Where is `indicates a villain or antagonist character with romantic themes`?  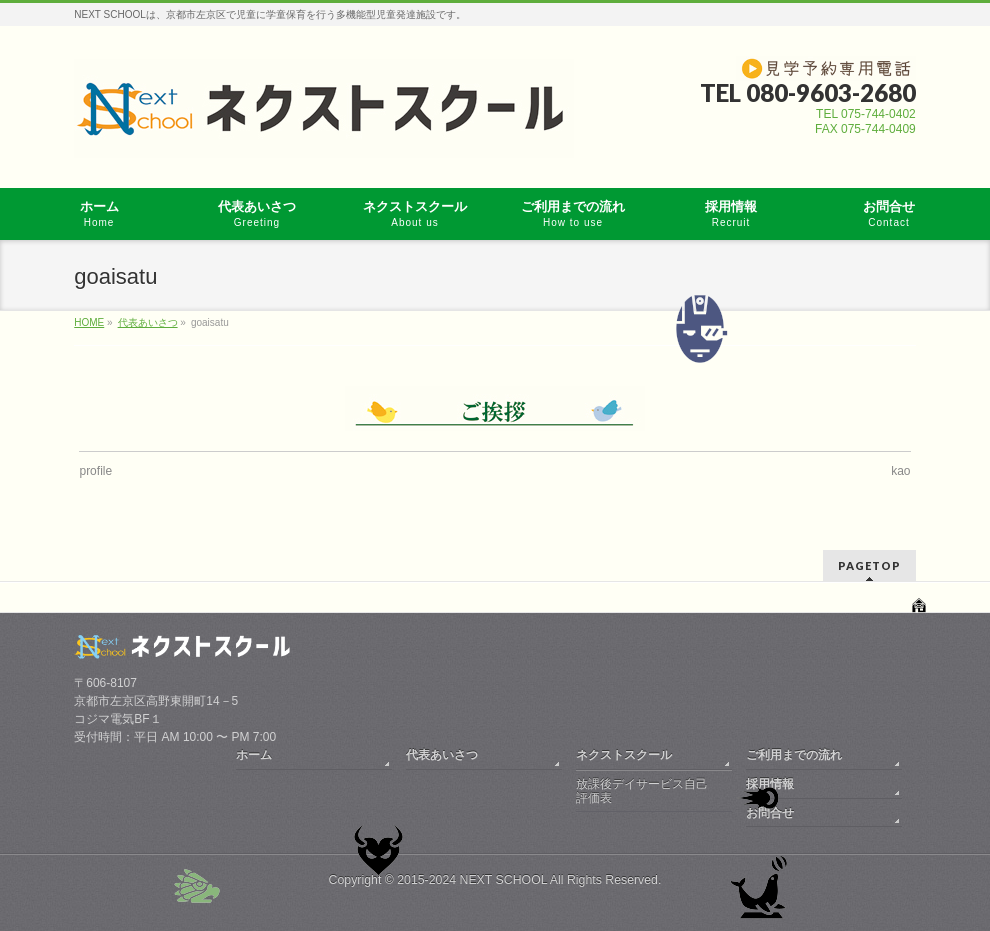 indicates a villain or antagonist character with romantic themes is located at coordinates (378, 849).